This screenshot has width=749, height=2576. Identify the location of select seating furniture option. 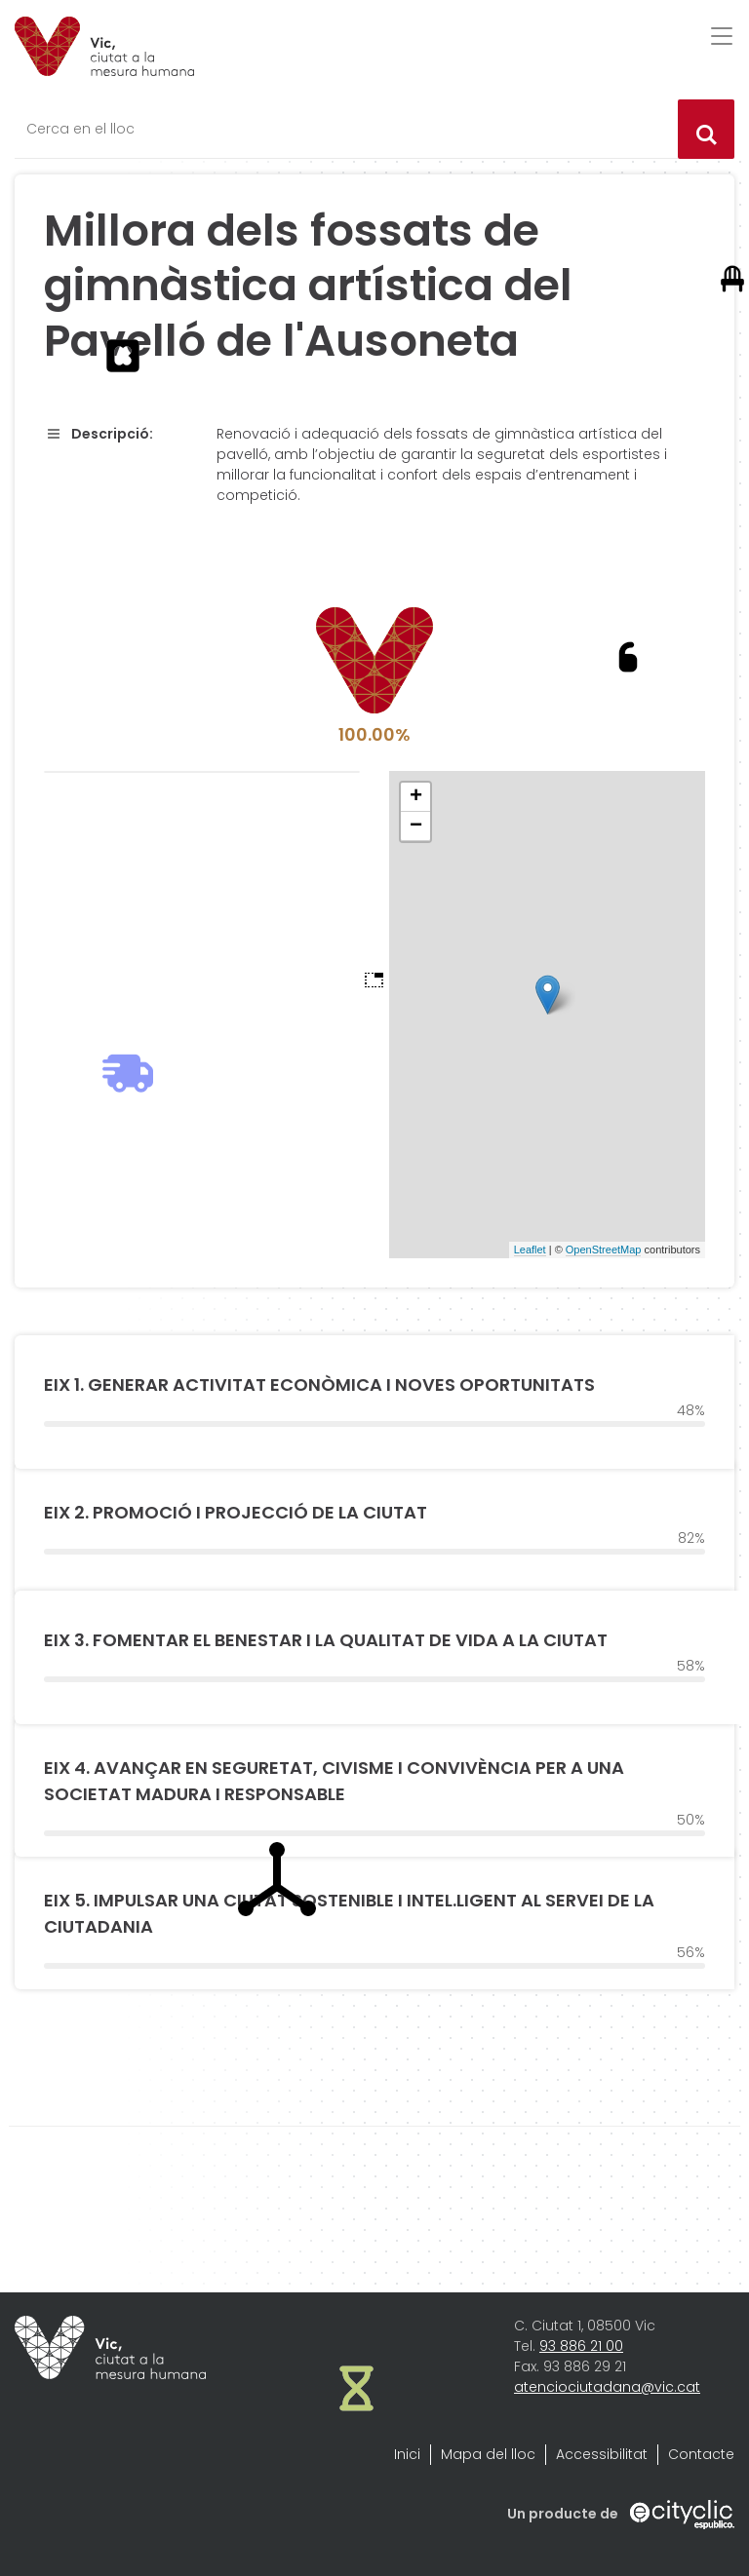
(732, 279).